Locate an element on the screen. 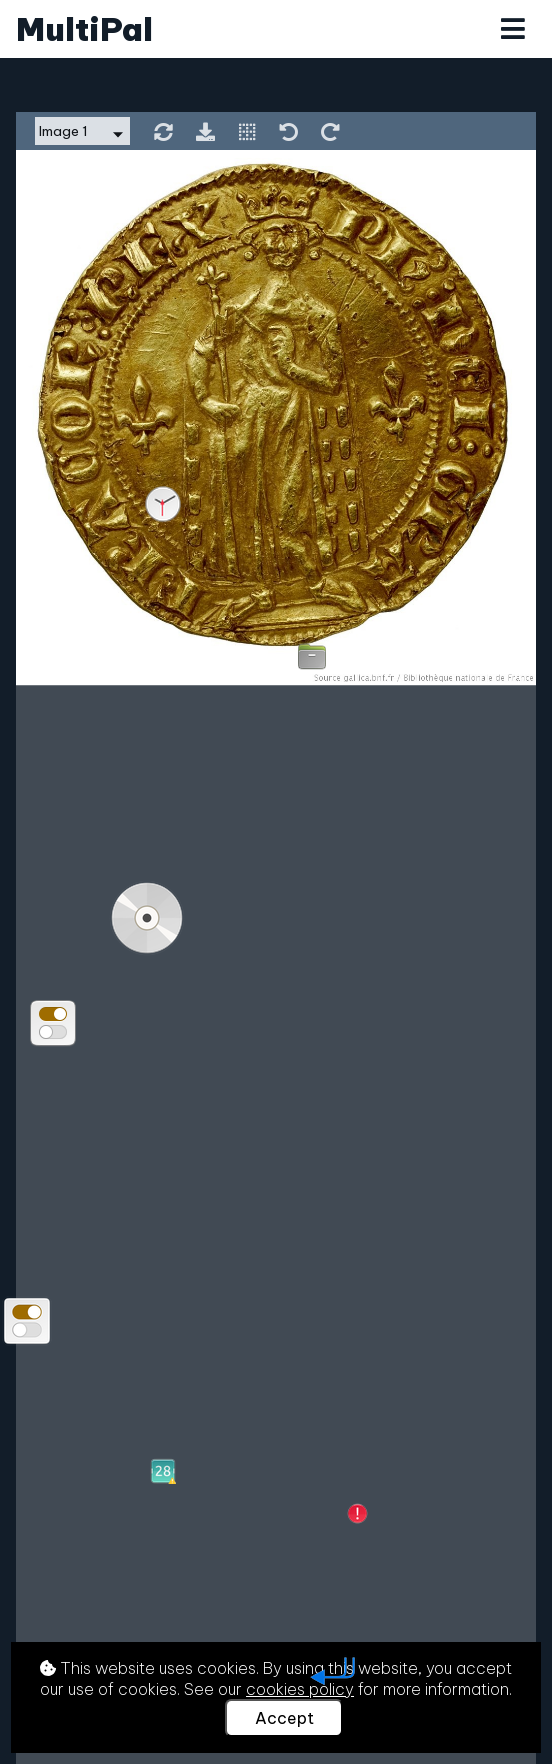 Image resolution: width=552 pixels, height=1764 pixels. reply to all recipients in an email thread is located at coordinates (332, 1671).